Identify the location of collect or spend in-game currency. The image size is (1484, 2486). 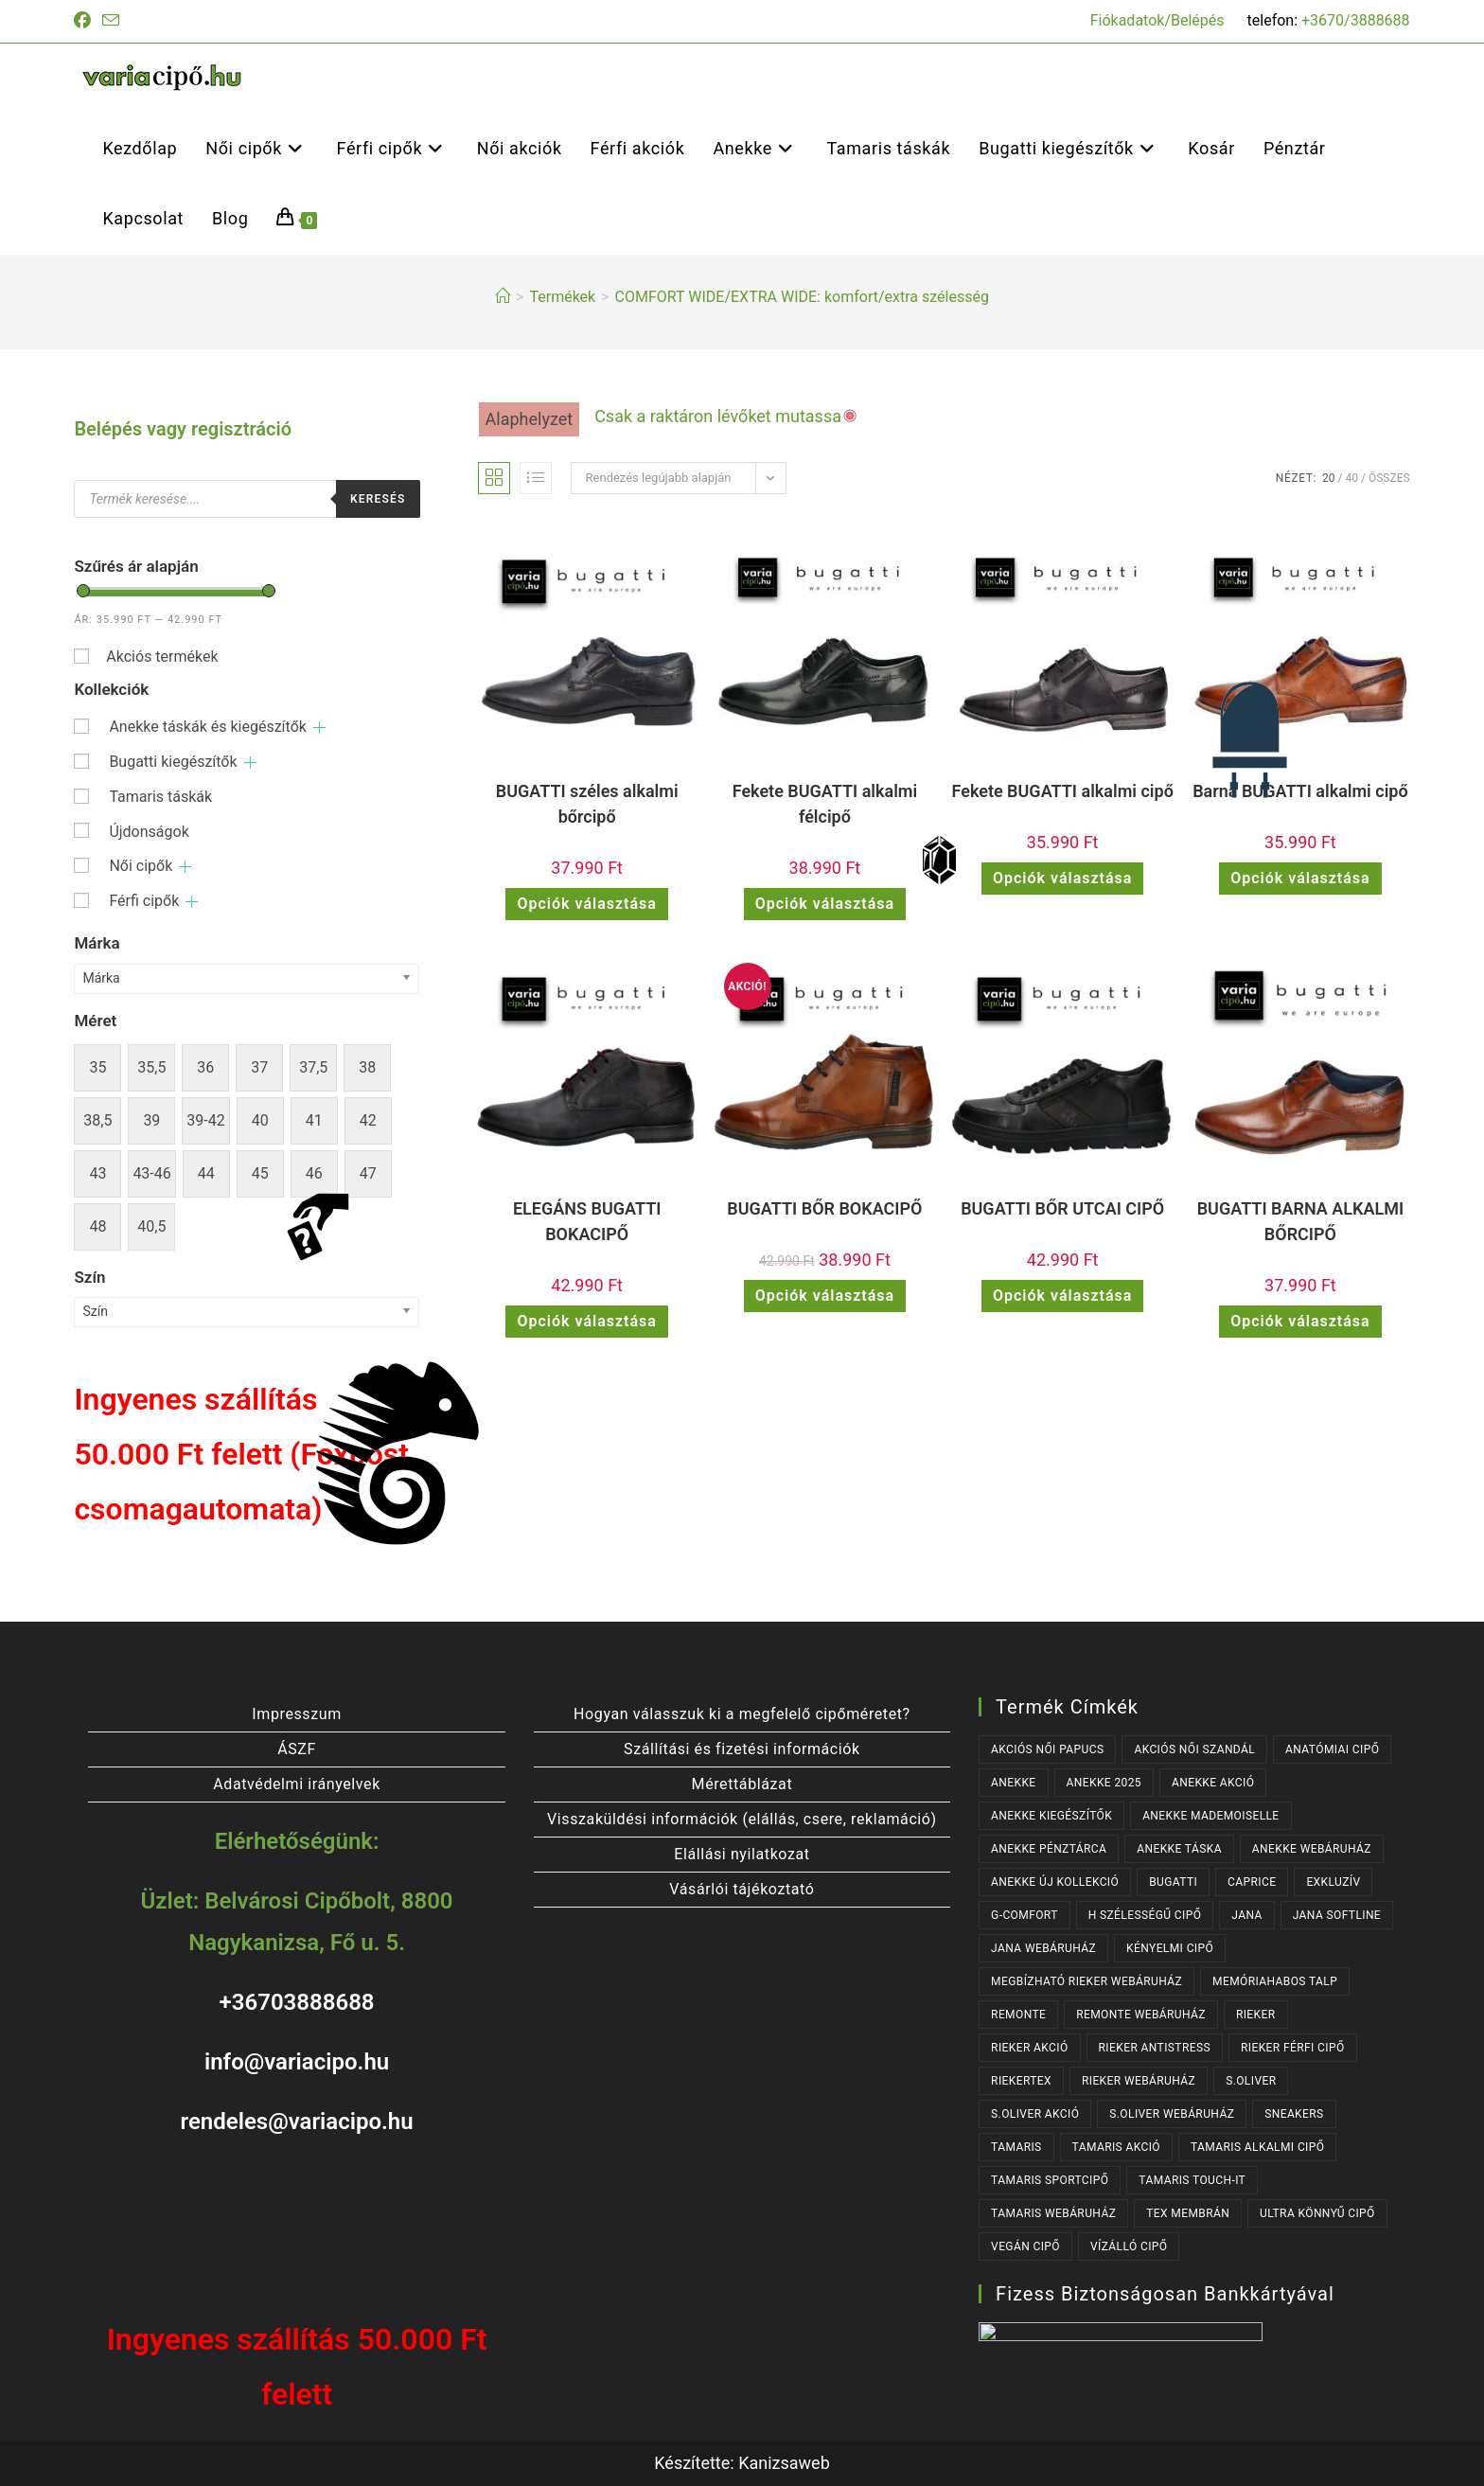
(939, 860).